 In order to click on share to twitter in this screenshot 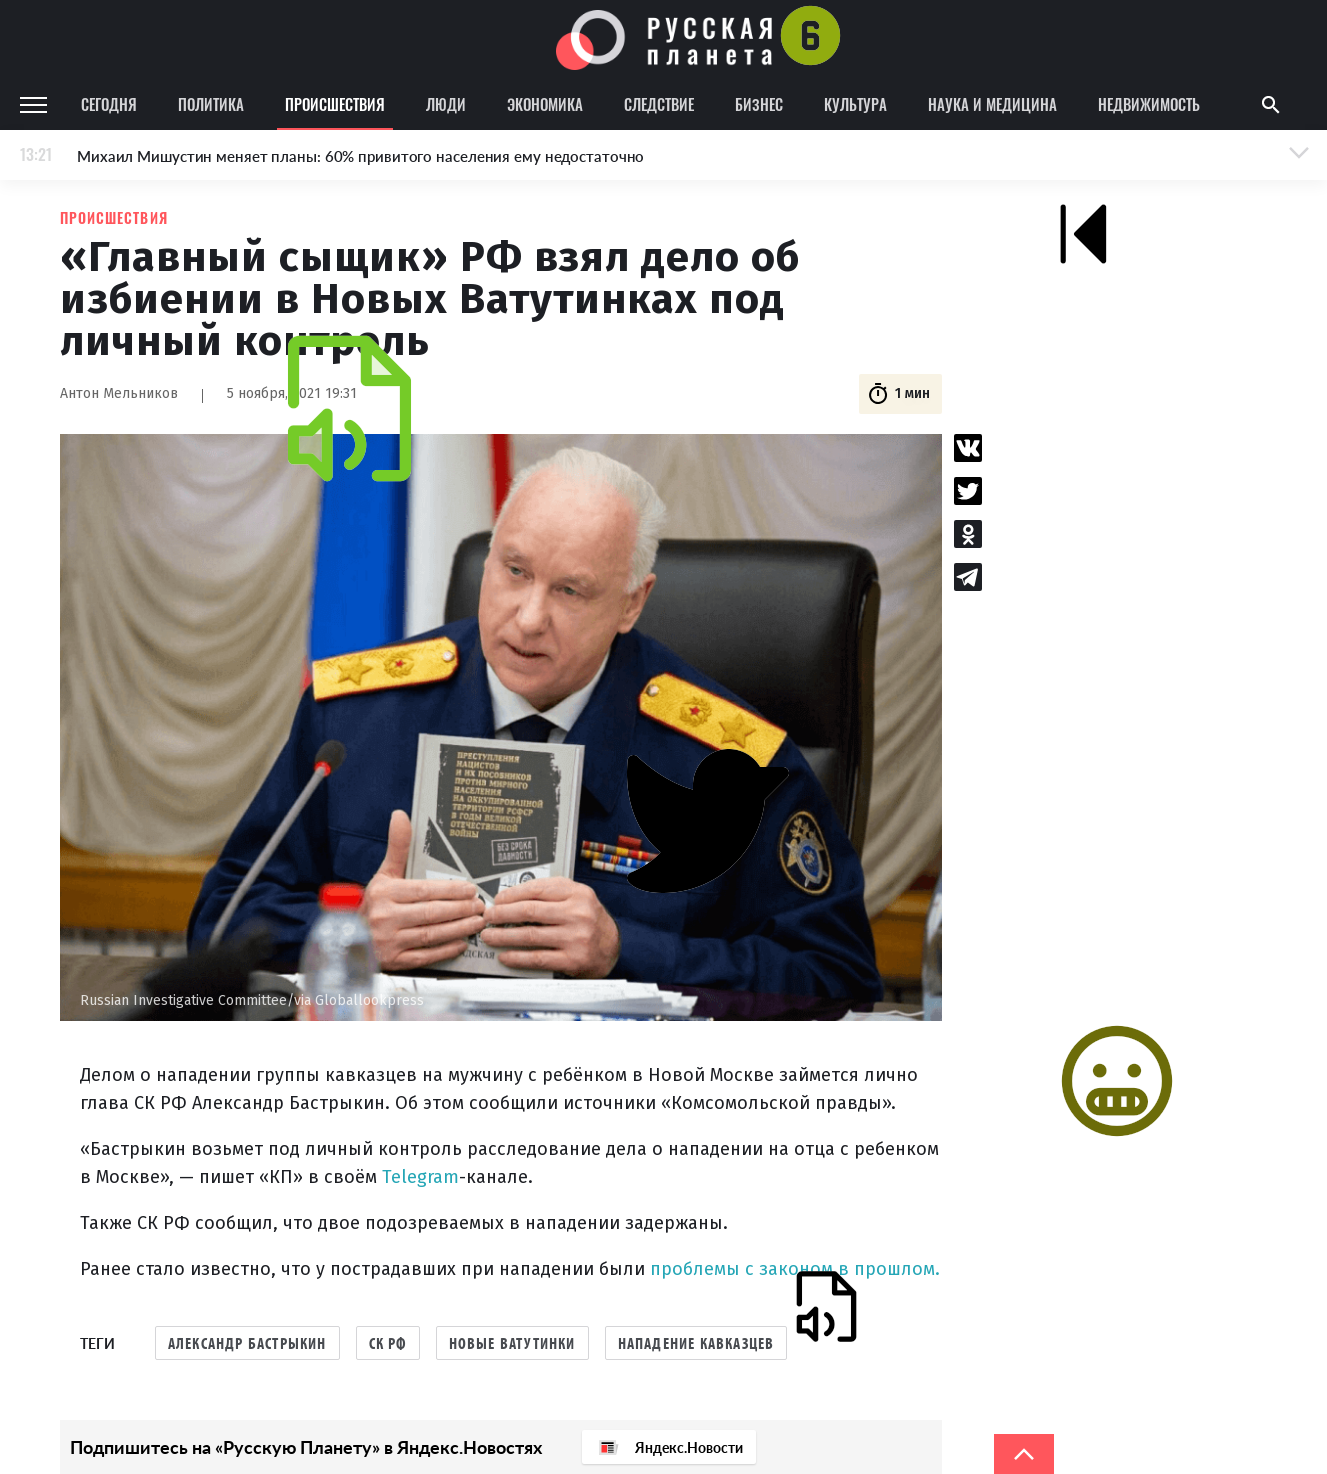, I will do `click(699, 815)`.